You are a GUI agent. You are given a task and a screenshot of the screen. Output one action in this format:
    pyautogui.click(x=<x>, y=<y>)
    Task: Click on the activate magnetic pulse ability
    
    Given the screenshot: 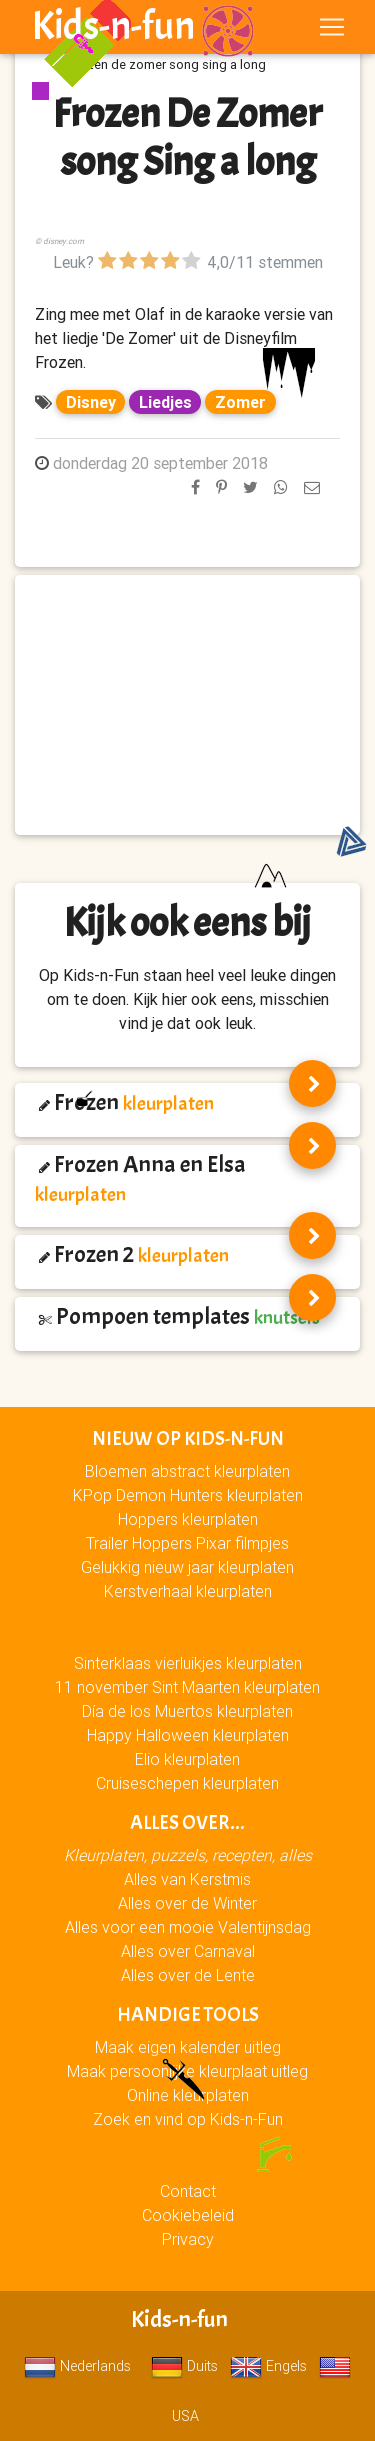 What is the action you would take?
    pyautogui.click(x=83, y=43)
    